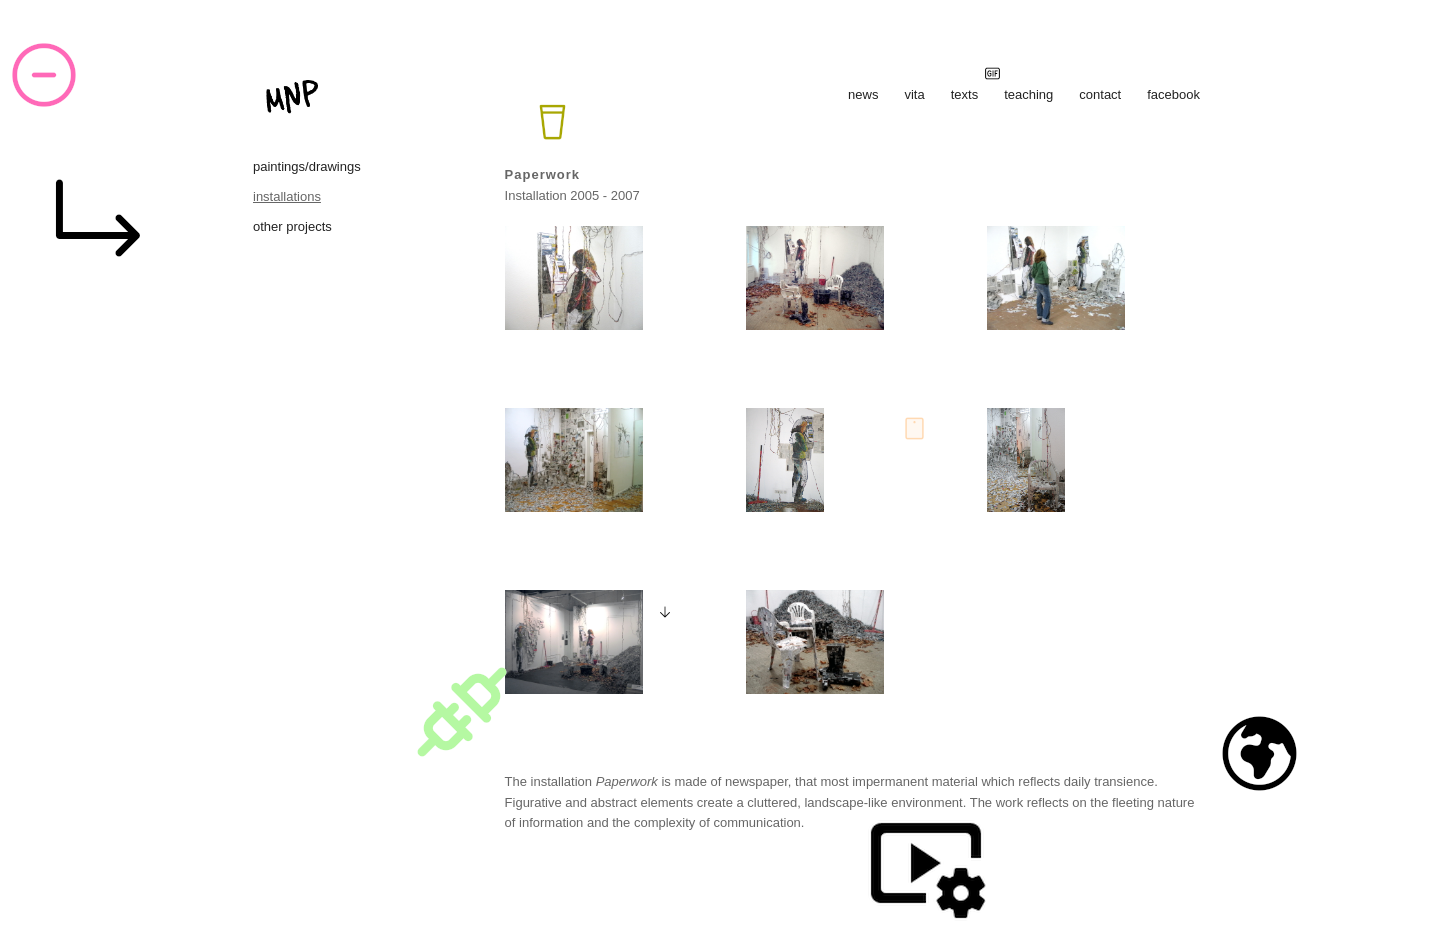  What do you see at coordinates (462, 712) in the screenshot?
I see `connect or establish a connection` at bounding box center [462, 712].